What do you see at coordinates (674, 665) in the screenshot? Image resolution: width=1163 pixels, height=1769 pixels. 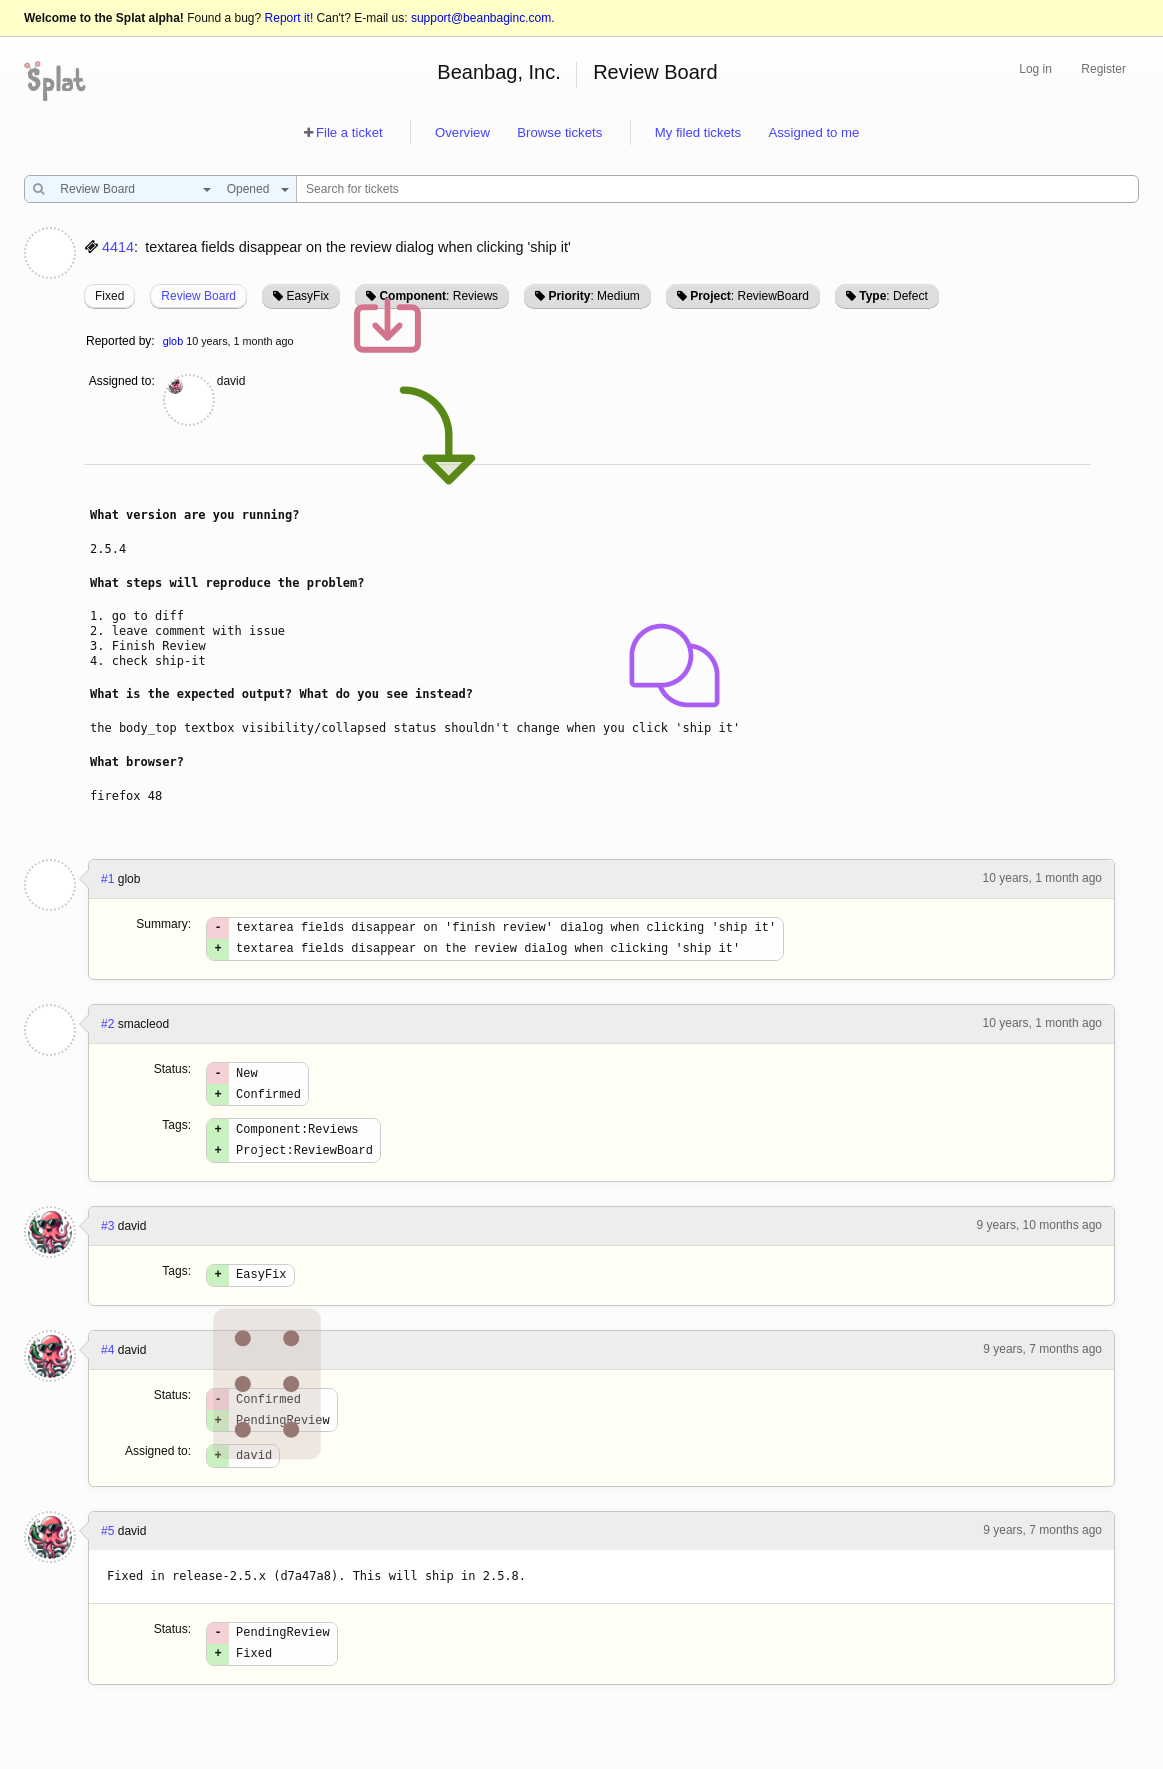 I see `open chat or messaging` at bounding box center [674, 665].